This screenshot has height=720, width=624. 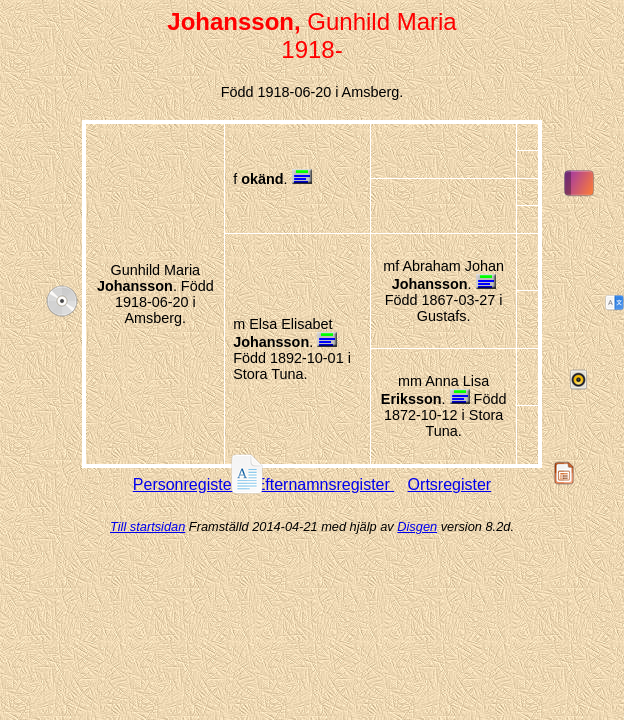 I want to click on indicates a DVD-R disc drive or media, so click(x=62, y=301).